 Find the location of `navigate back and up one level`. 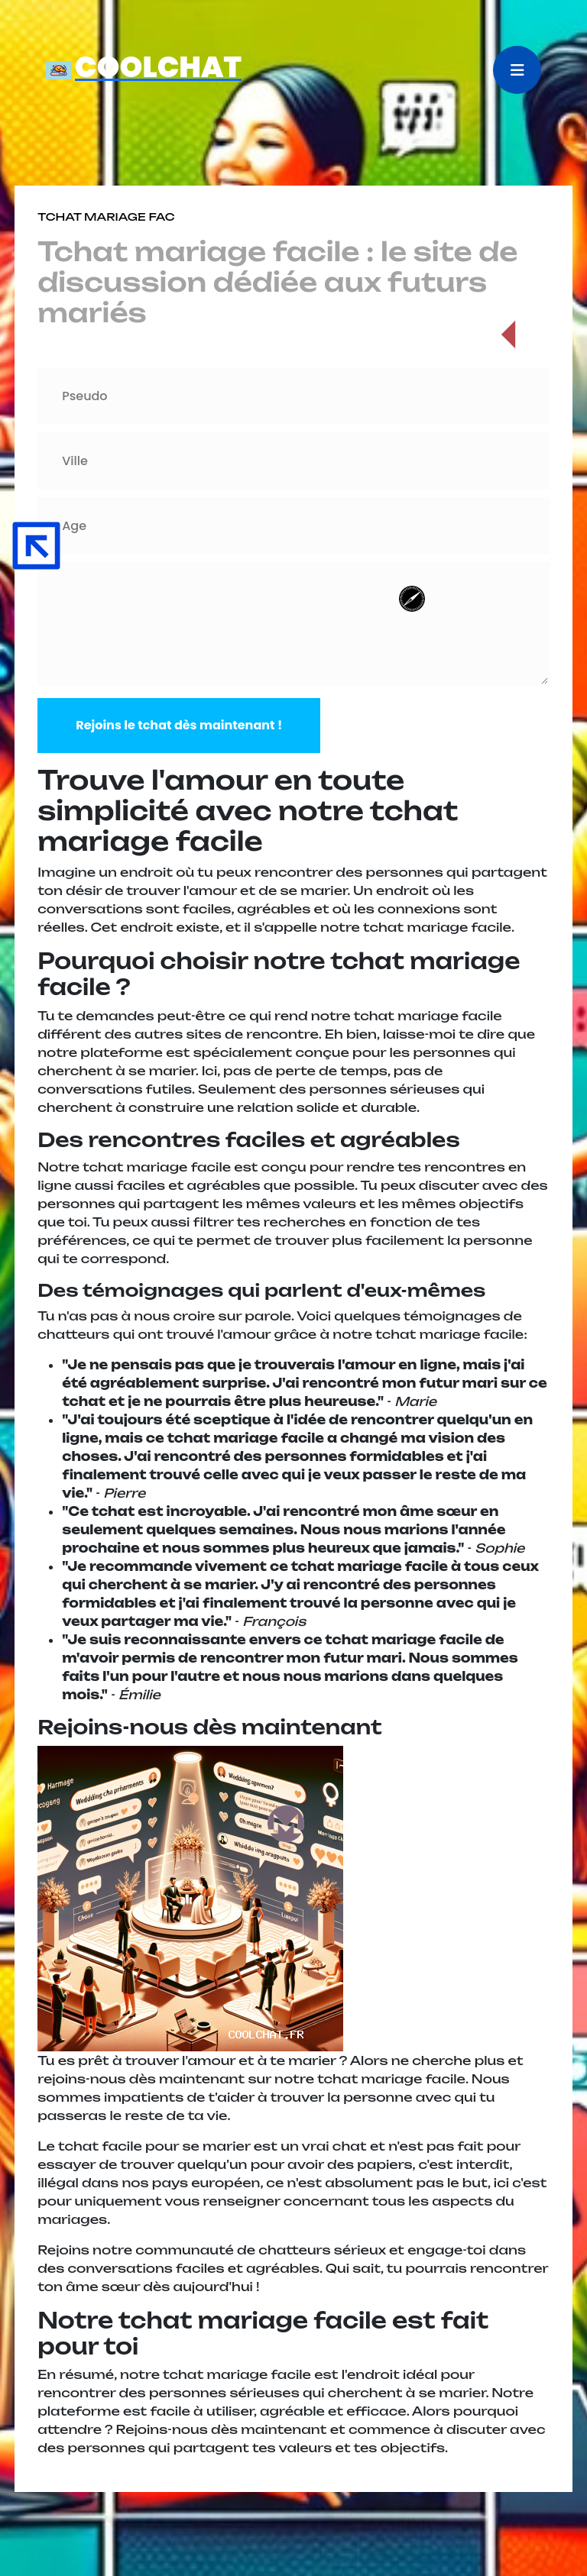

navigate back and up one level is located at coordinates (36, 545).